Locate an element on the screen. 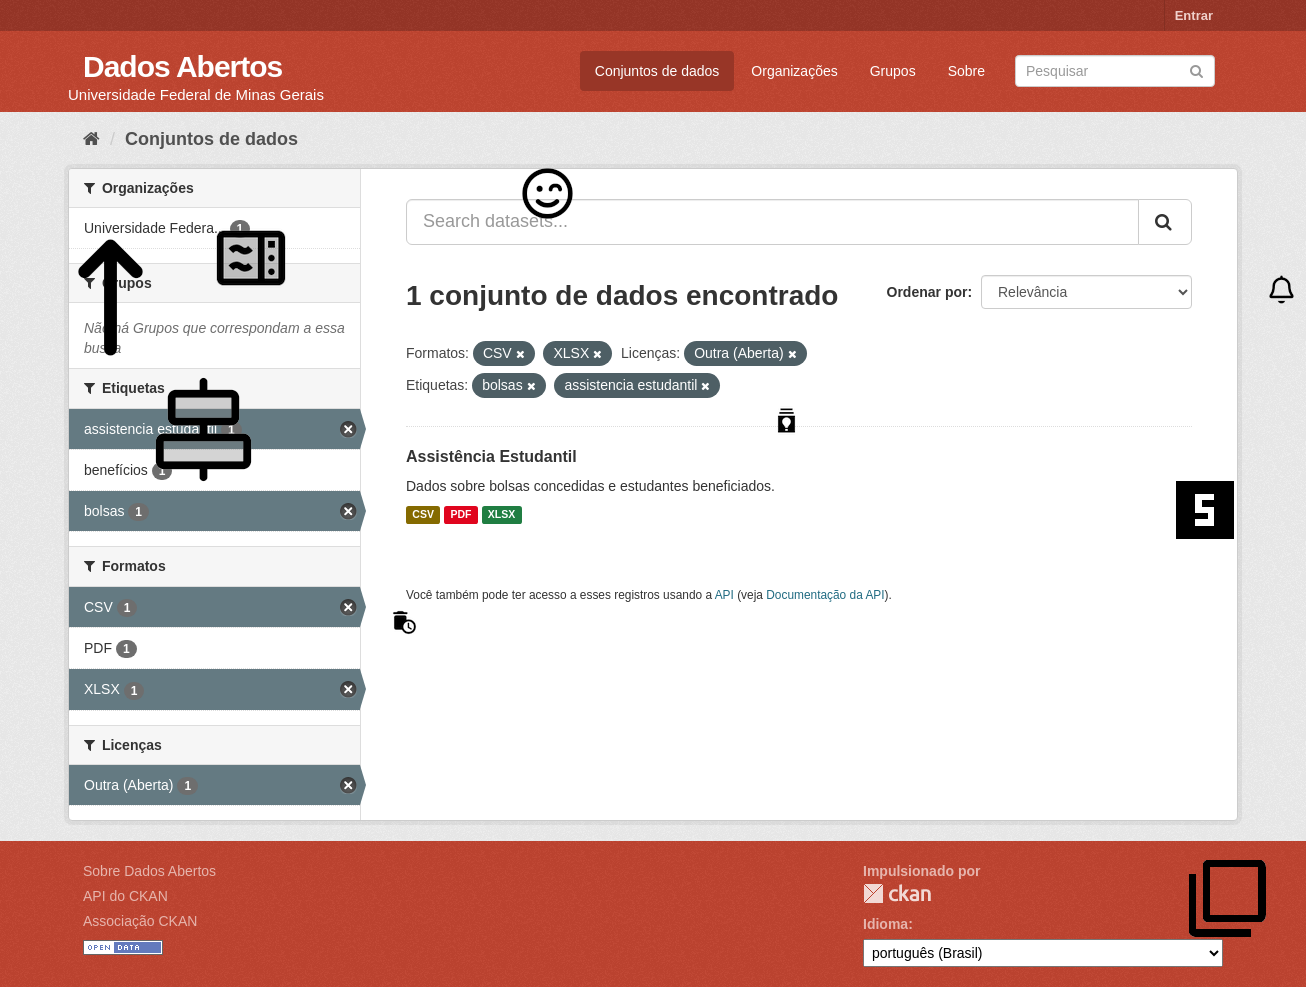  select image filter or preset number 5 is located at coordinates (1205, 510).